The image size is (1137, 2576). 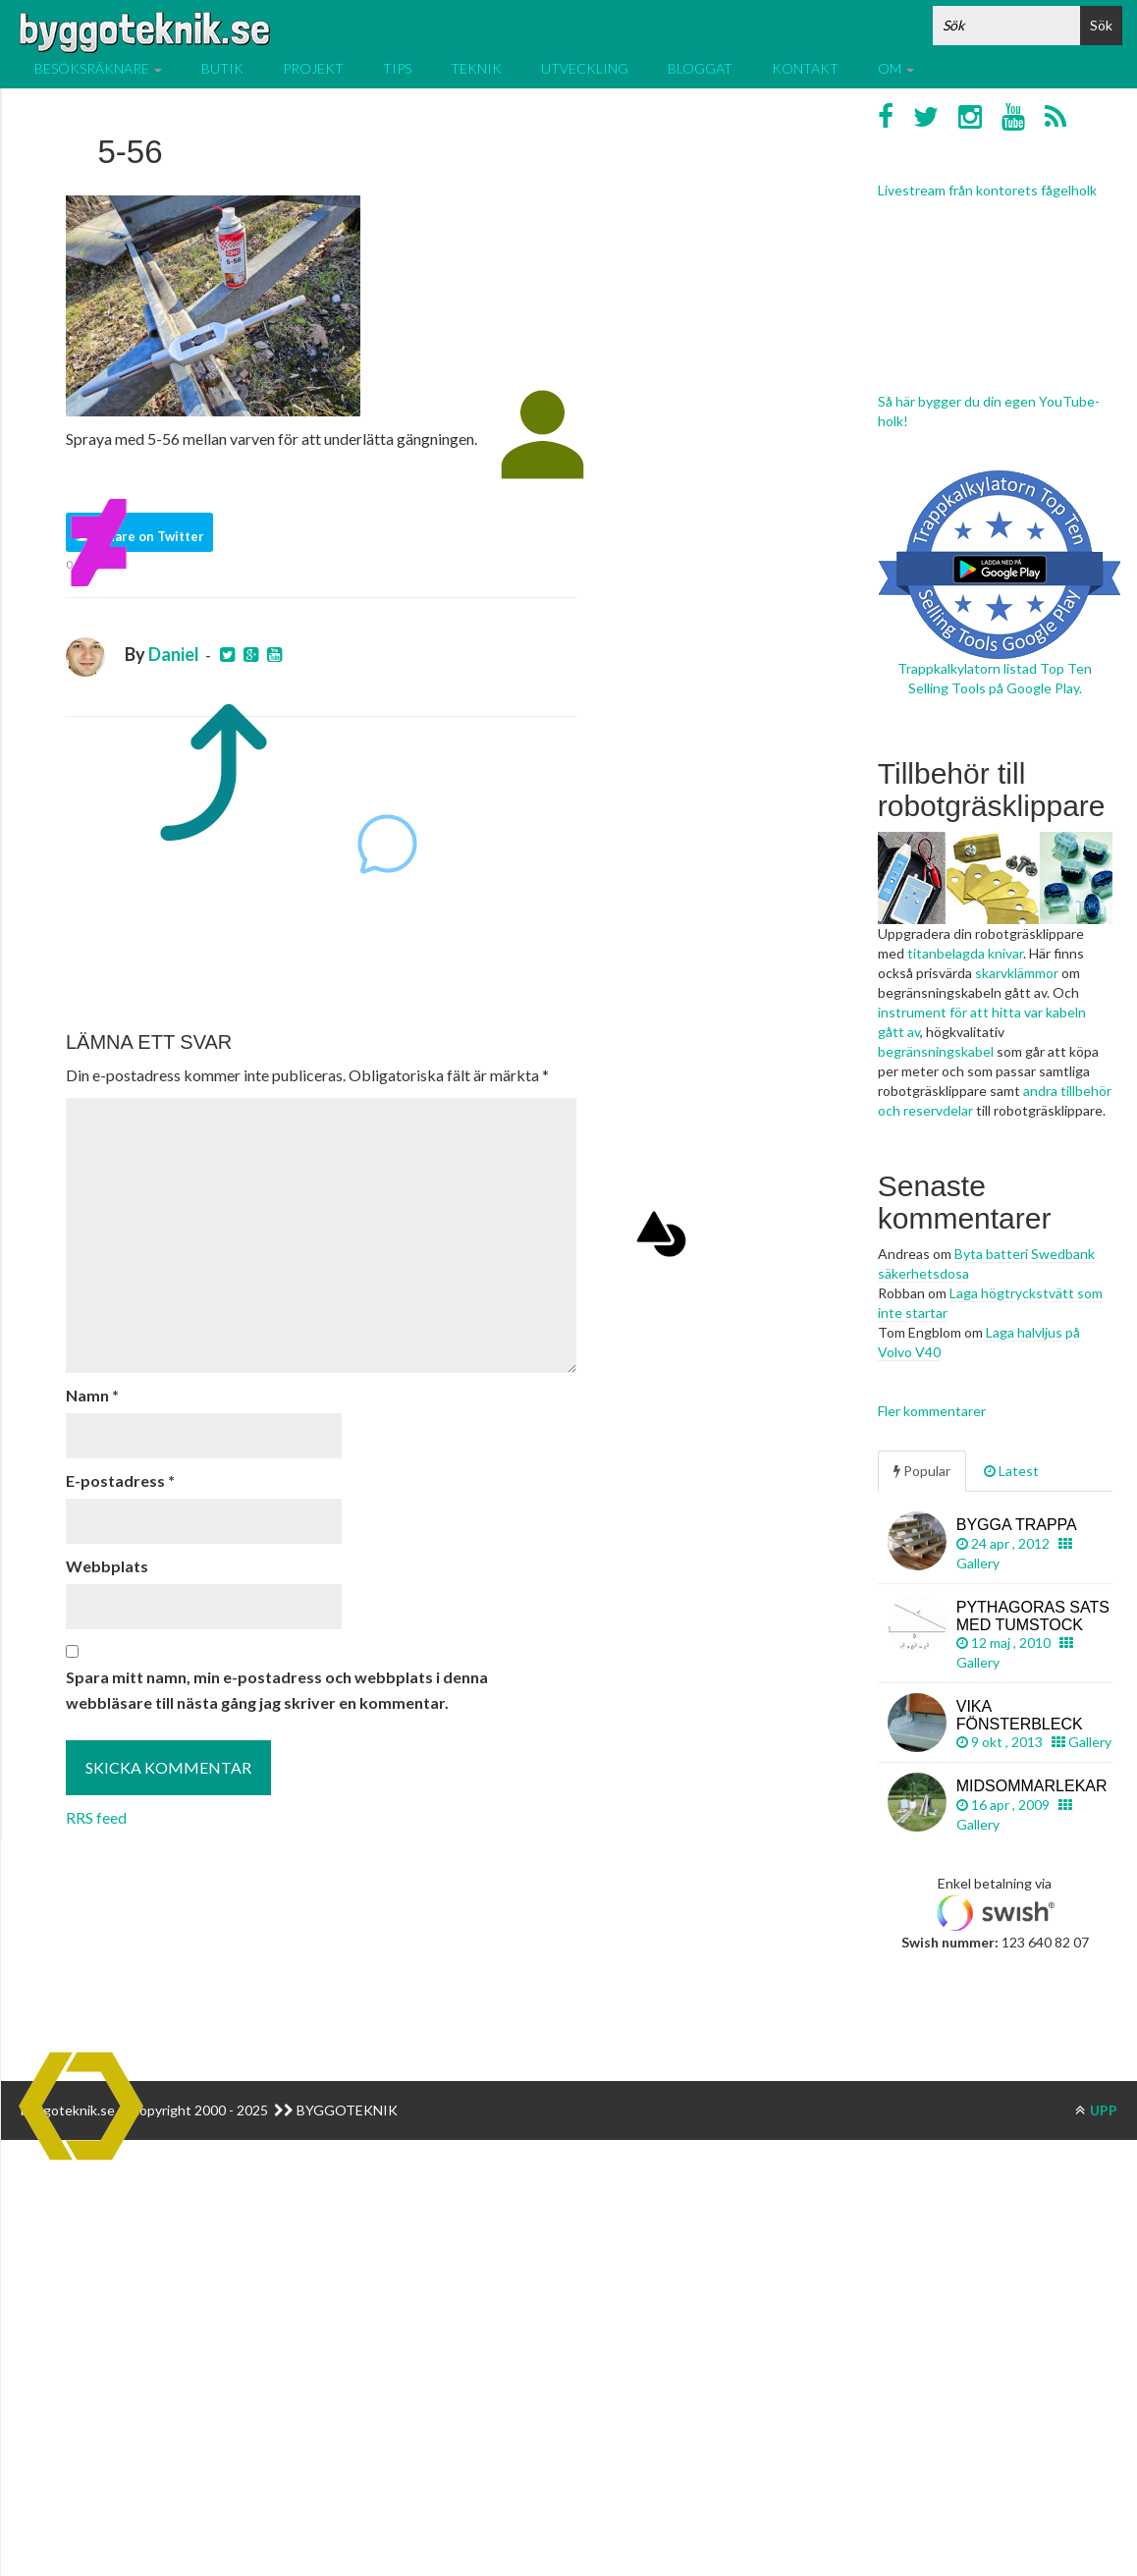 I want to click on access shape tools or drawing options, so click(x=661, y=1233).